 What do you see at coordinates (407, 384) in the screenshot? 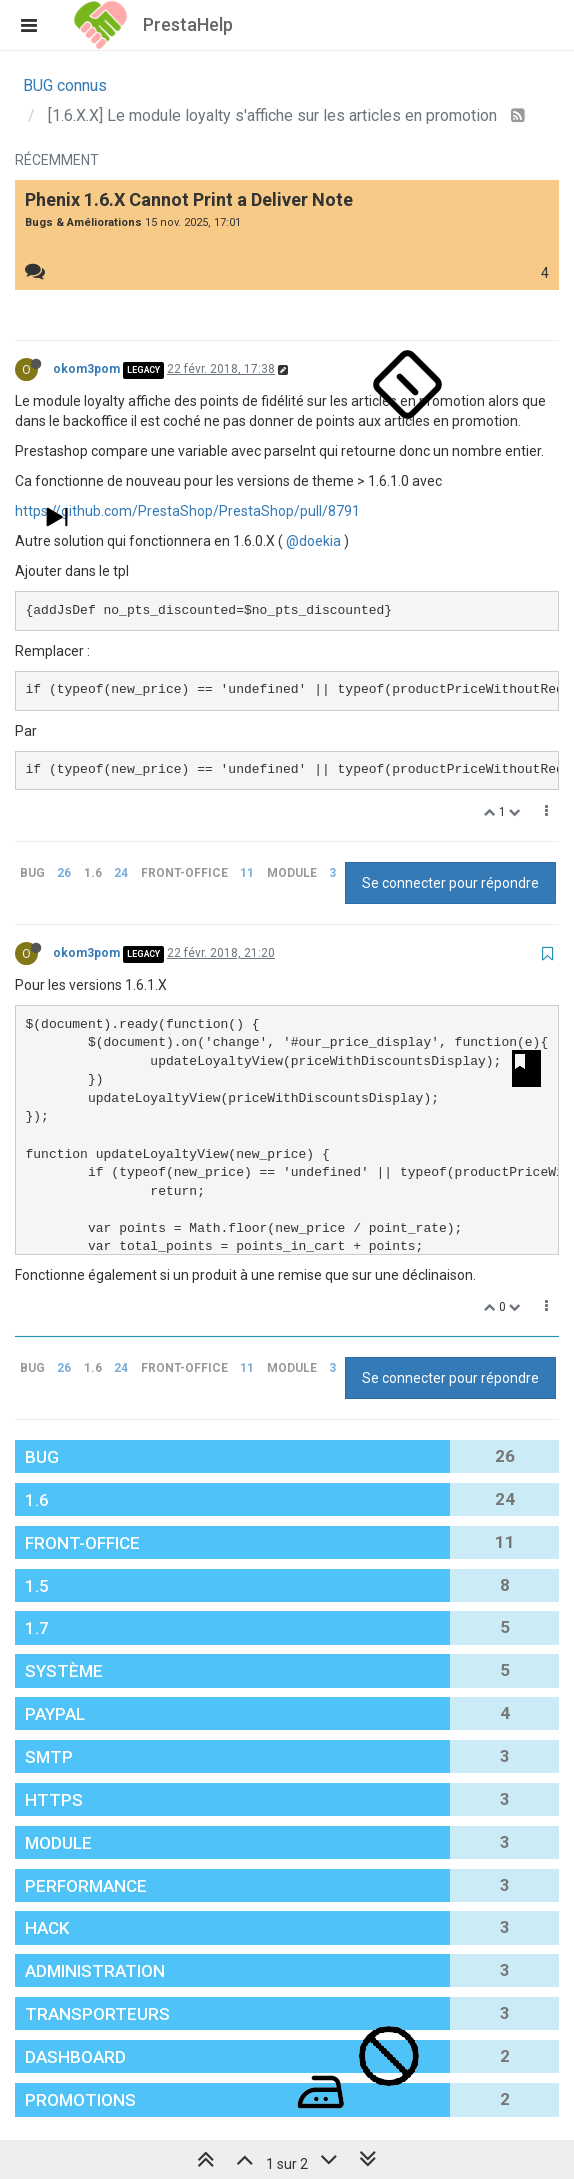
I see `indicates a blocked or forbidden action` at bounding box center [407, 384].